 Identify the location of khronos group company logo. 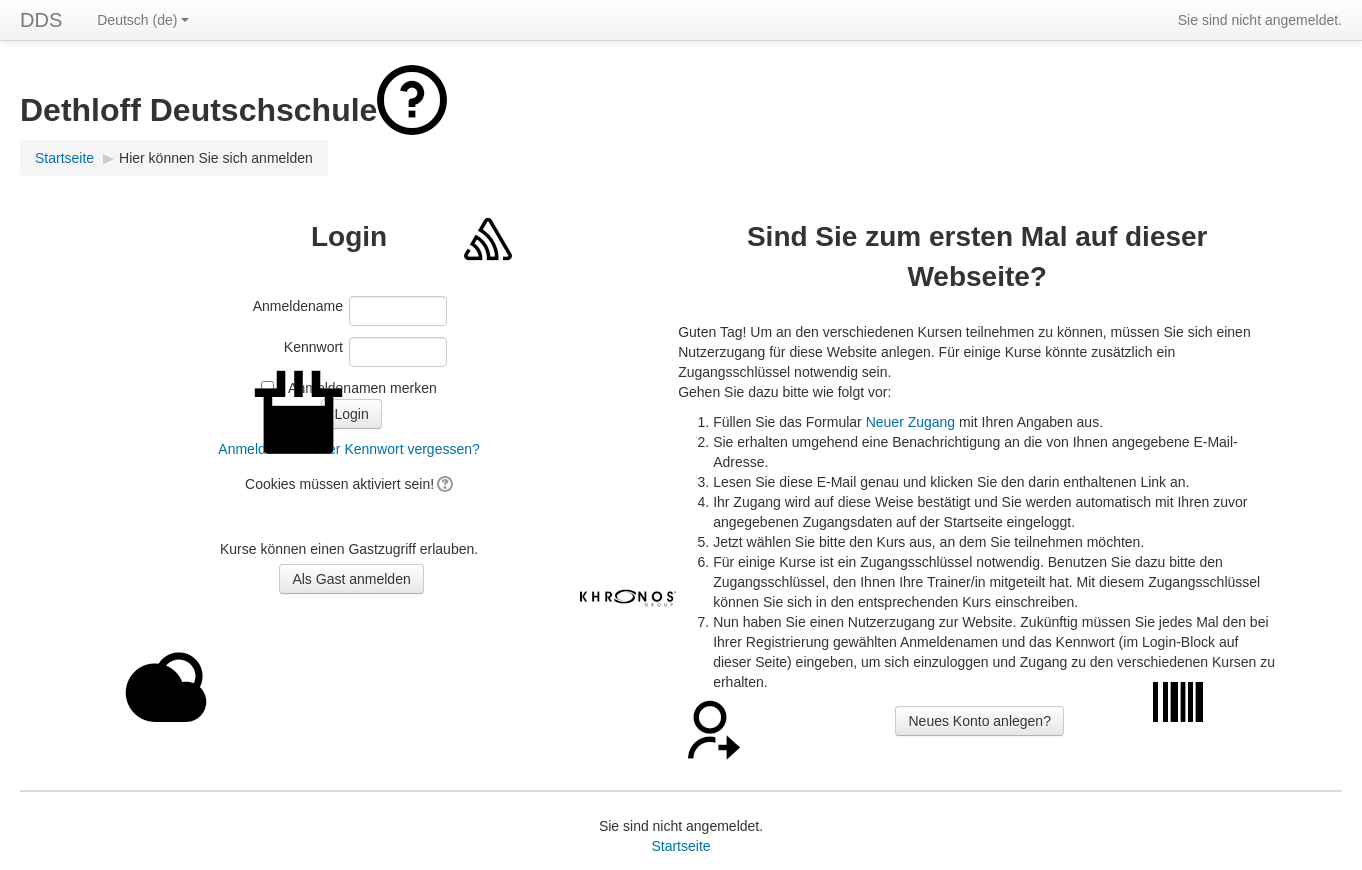
(628, 598).